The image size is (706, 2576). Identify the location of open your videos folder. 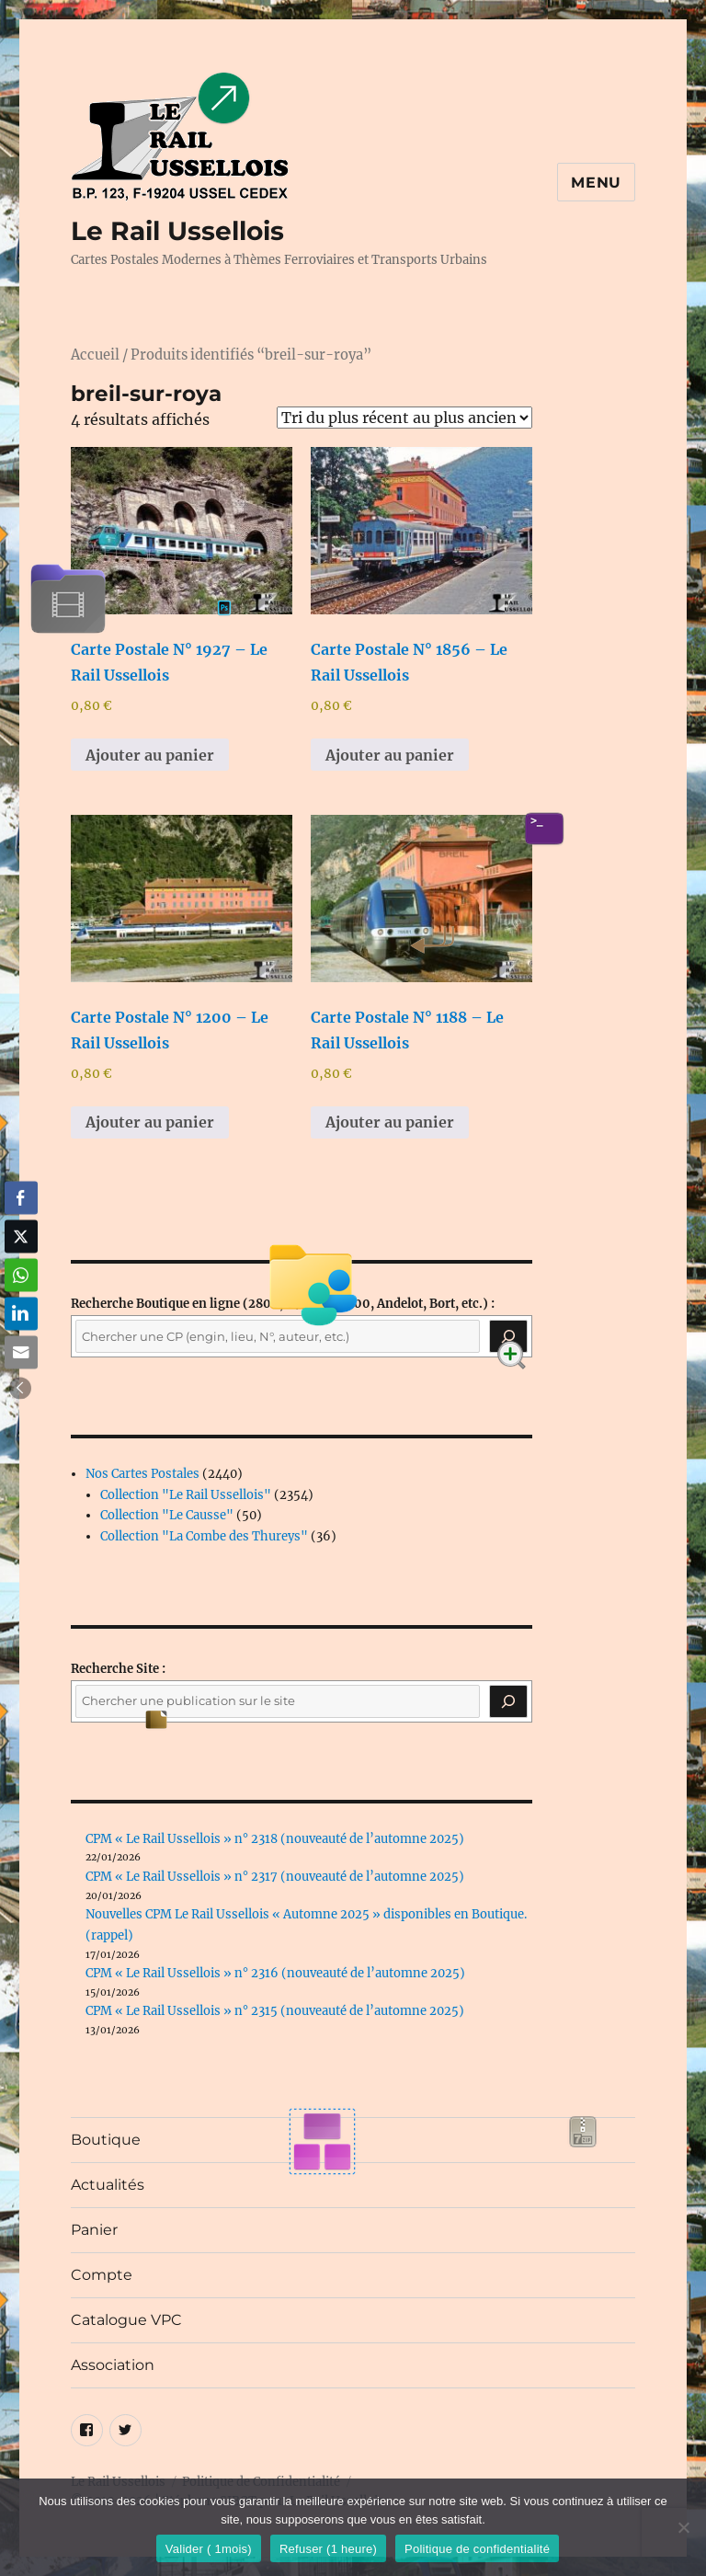
(68, 599).